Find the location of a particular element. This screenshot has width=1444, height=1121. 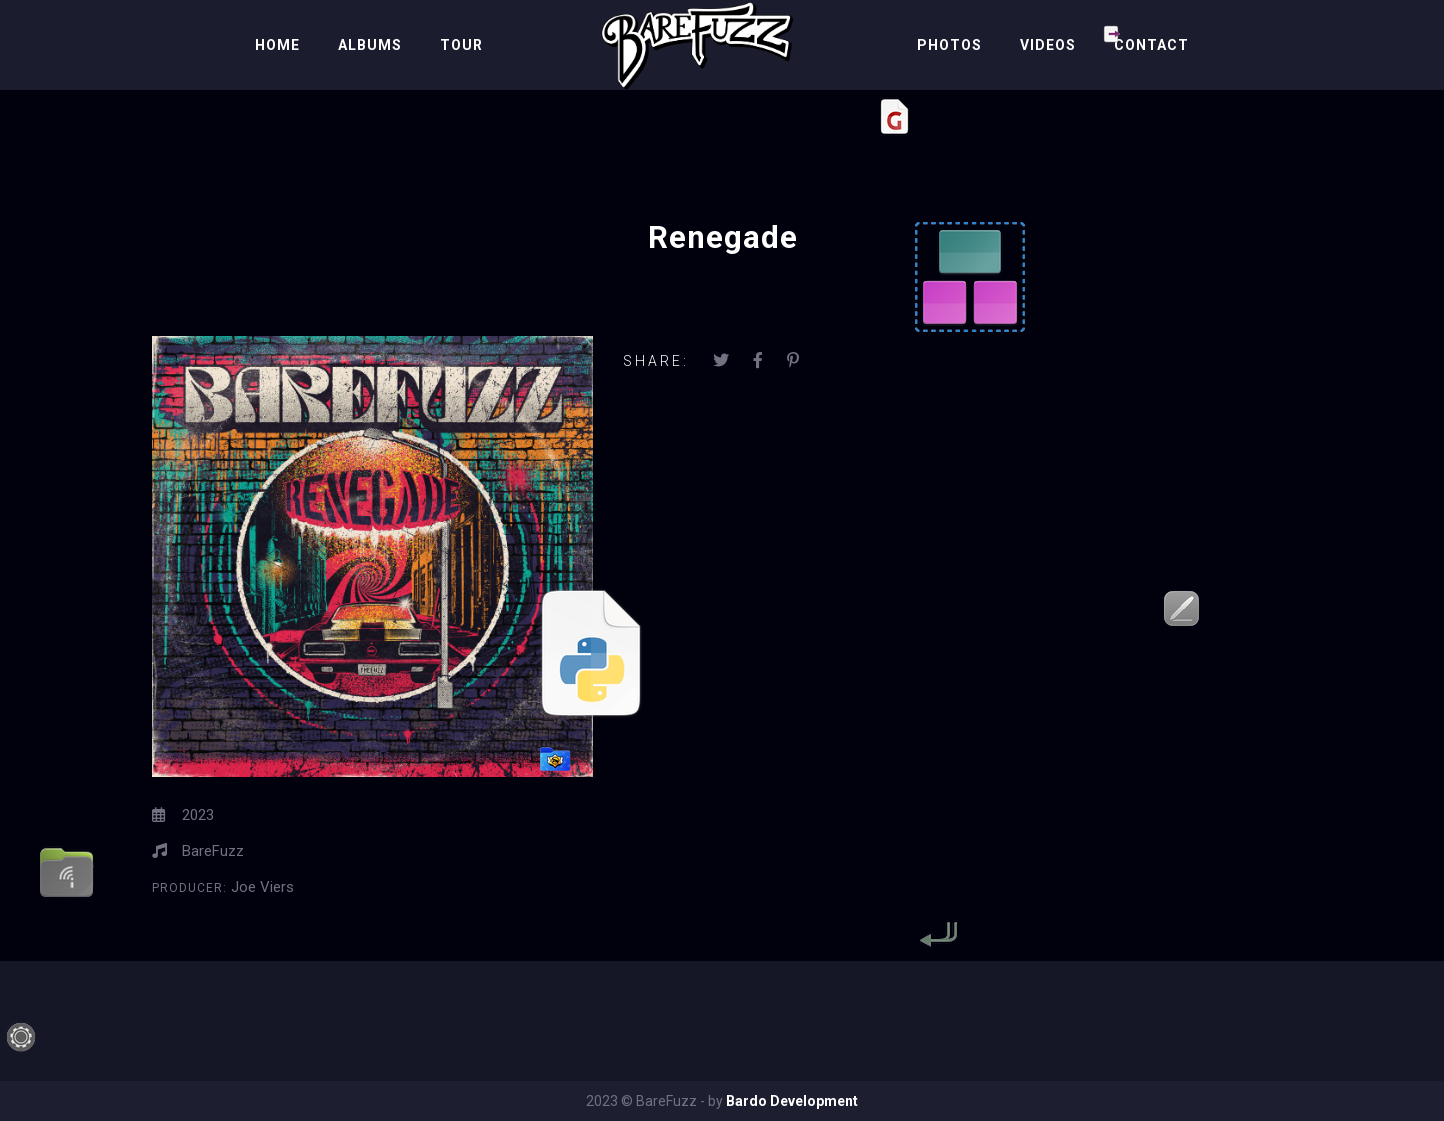

reply to all recipients of an email is located at coordinates (938, 932).